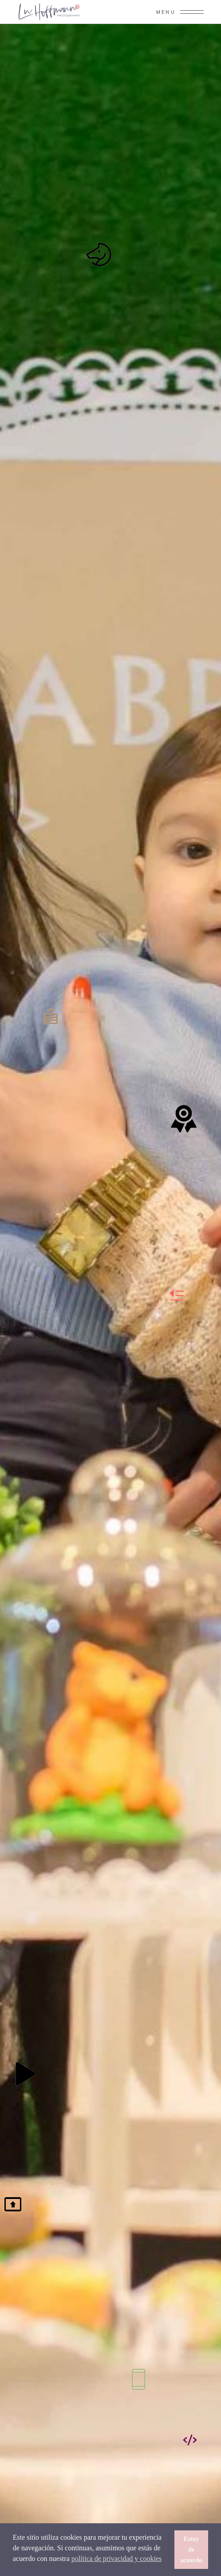 The image size is (221, 2576). What do you see at coordinates (51, 1017) in the screenshot?
I see `unlocked or unsecured state` at bounding box center [51, 1017].